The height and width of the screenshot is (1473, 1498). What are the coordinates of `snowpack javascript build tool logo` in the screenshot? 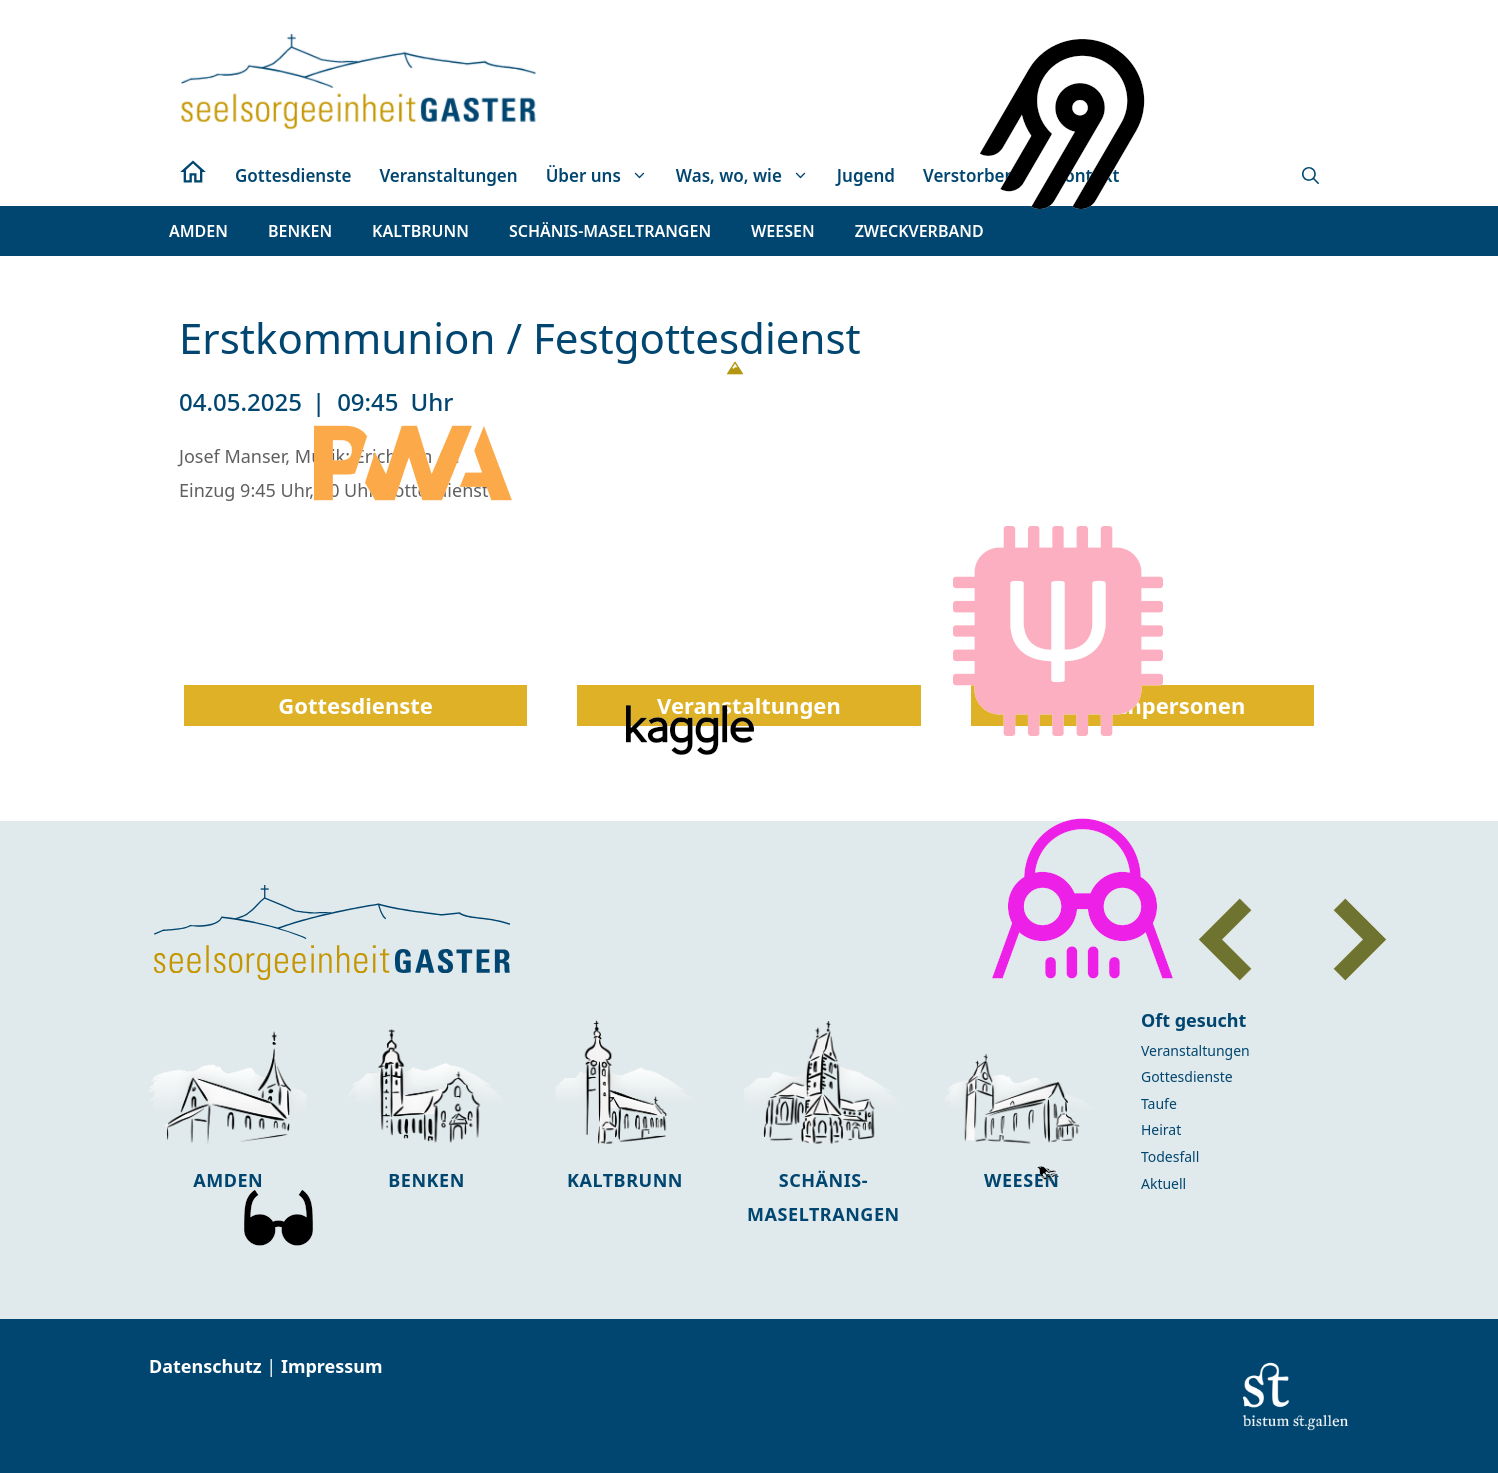 It's located at (735, 368).